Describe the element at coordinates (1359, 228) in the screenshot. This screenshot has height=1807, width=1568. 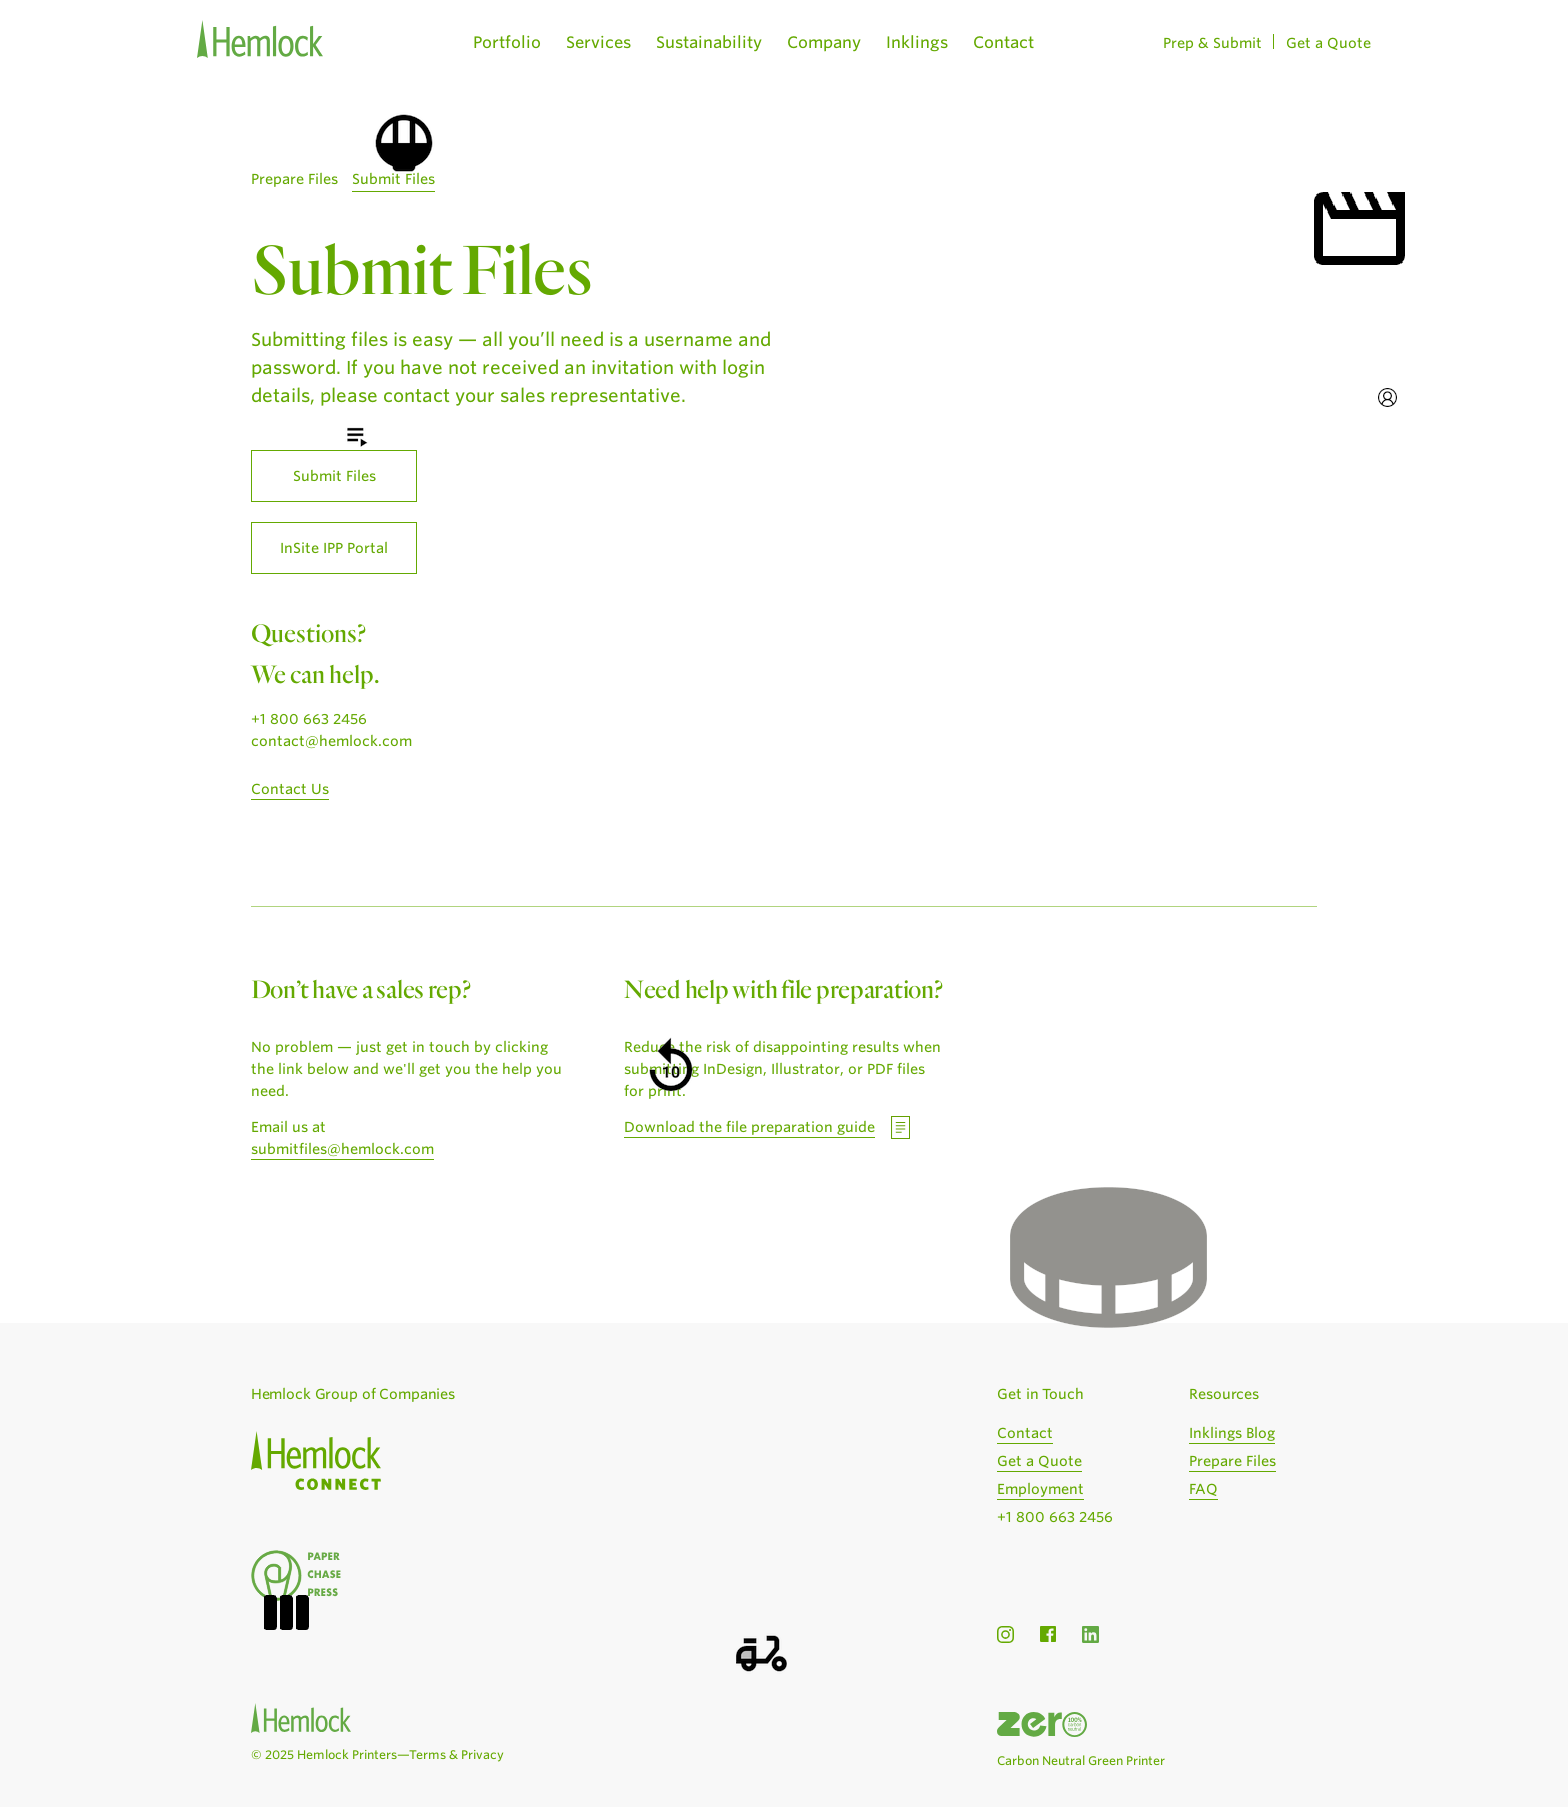
I see `create a new video or movie project` at that location.